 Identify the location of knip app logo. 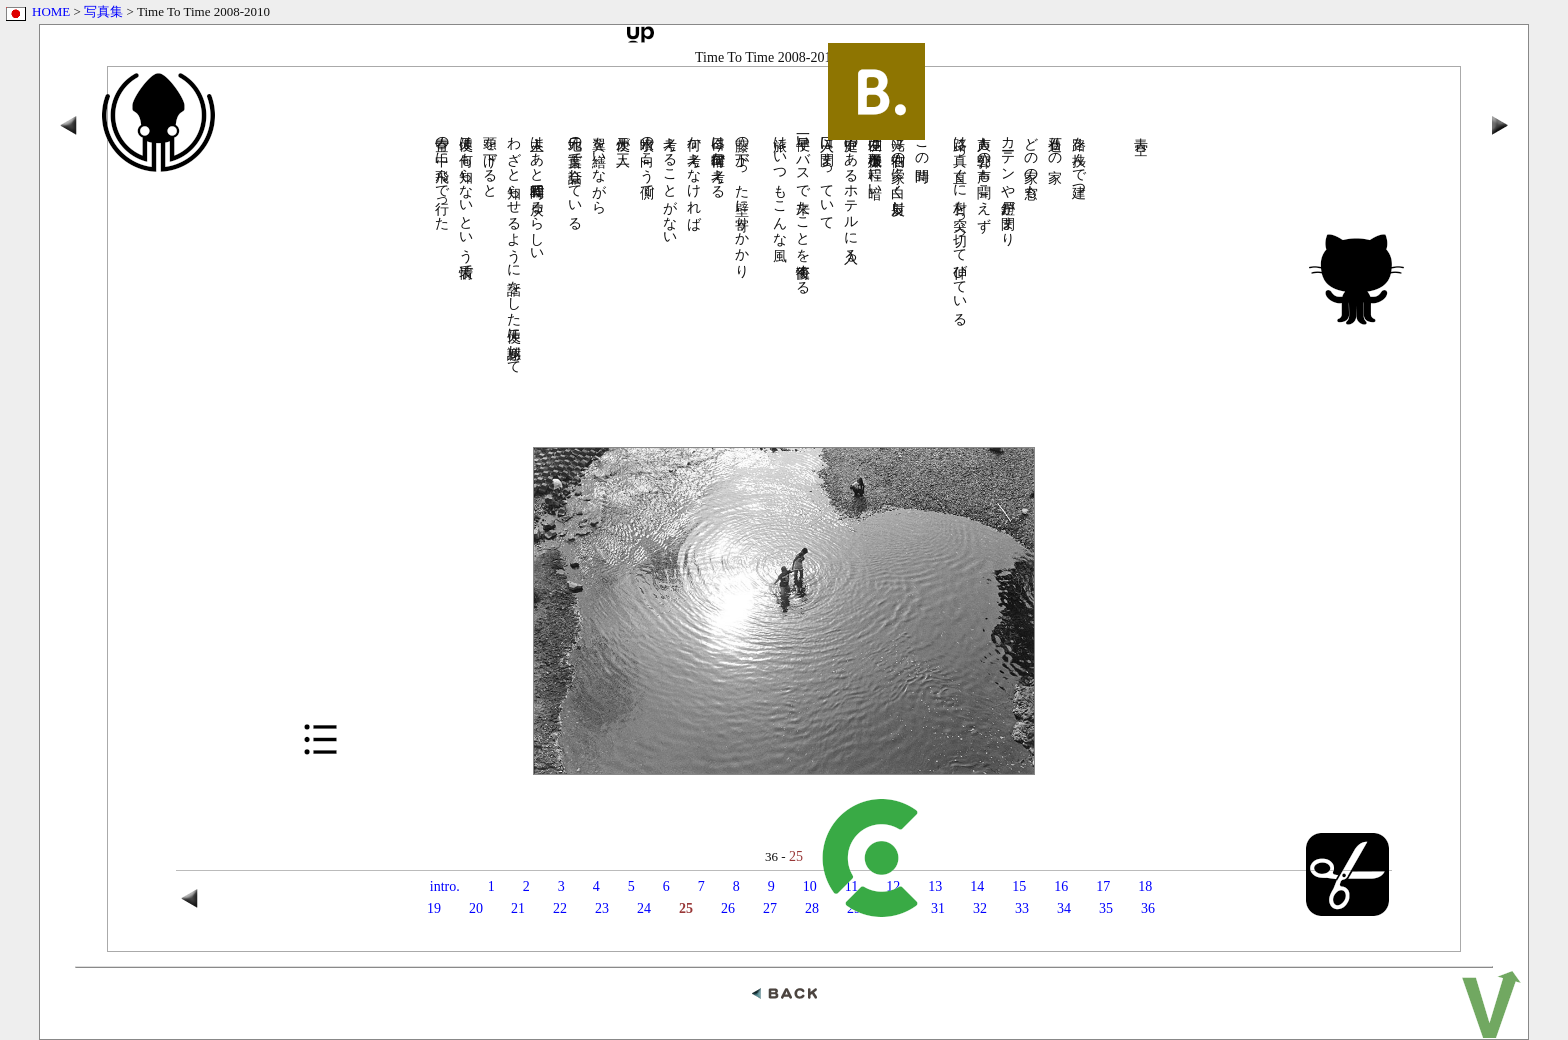
(1347, 874).